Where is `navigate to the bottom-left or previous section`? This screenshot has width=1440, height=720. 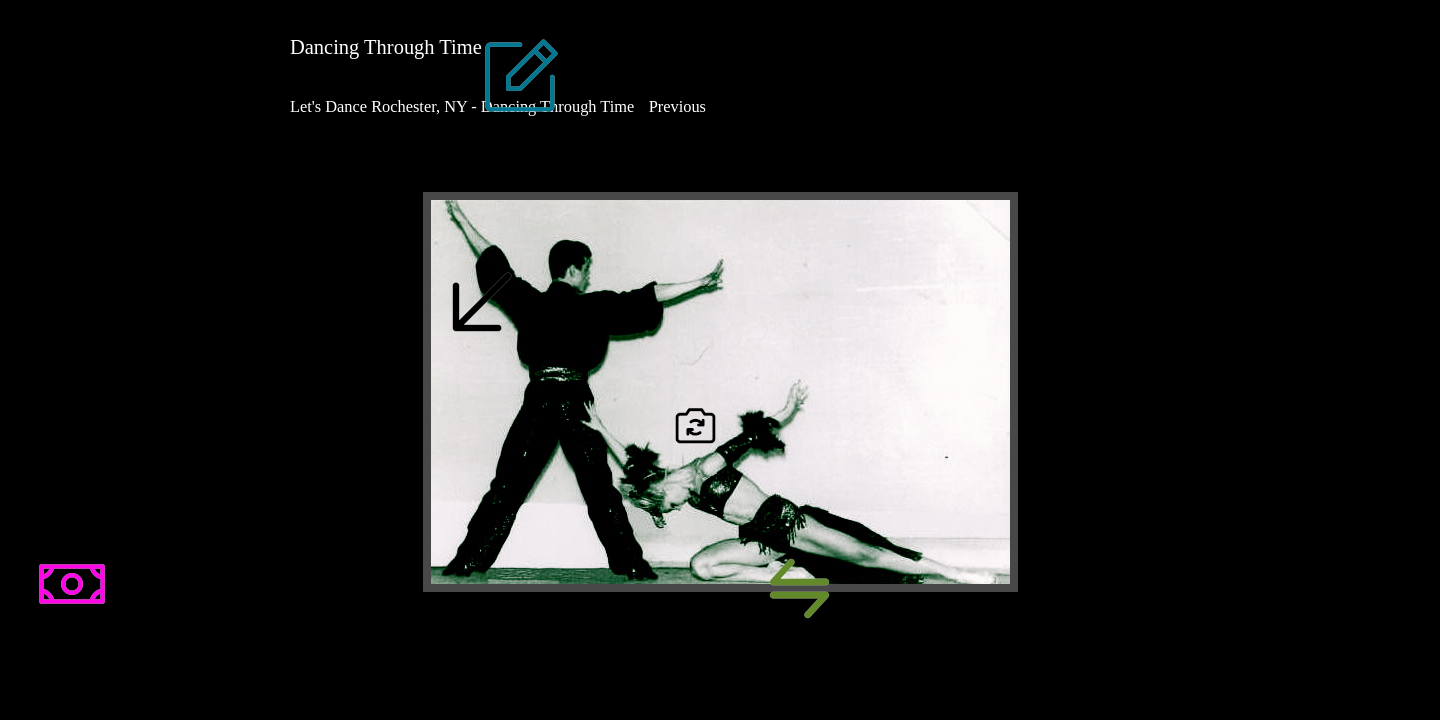
navigate to the bottom-left or previous section is located at coordinates (482, 302).